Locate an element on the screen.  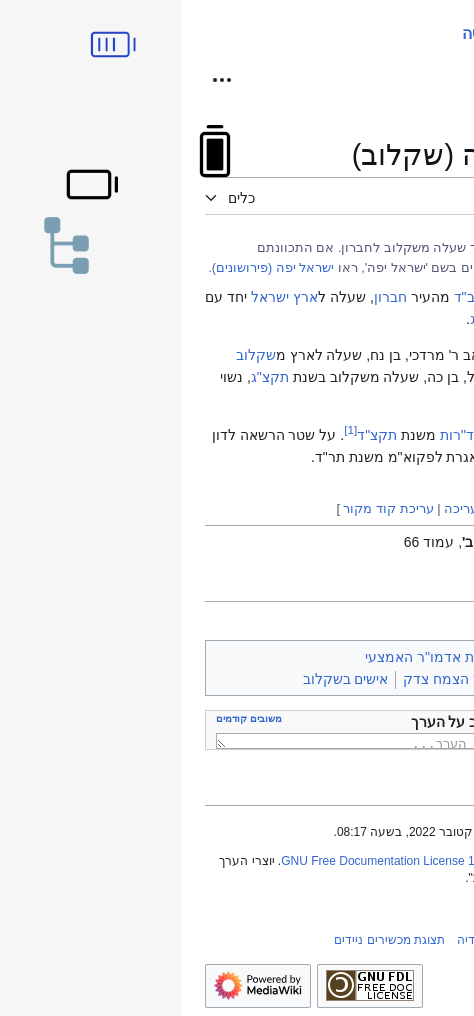
view hierarchical folder structure is located at coordinates (64, 245).